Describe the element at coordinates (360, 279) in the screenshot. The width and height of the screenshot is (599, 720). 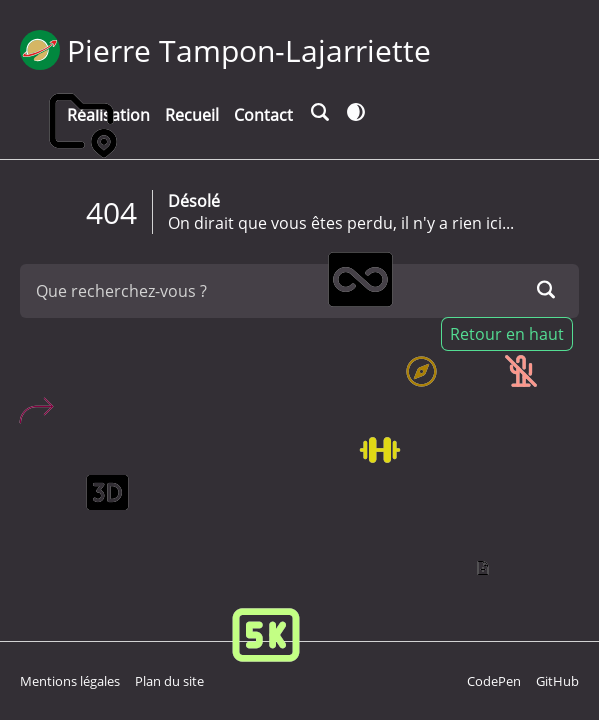
I see `indicates unlimited or infinite capacity` at that location.